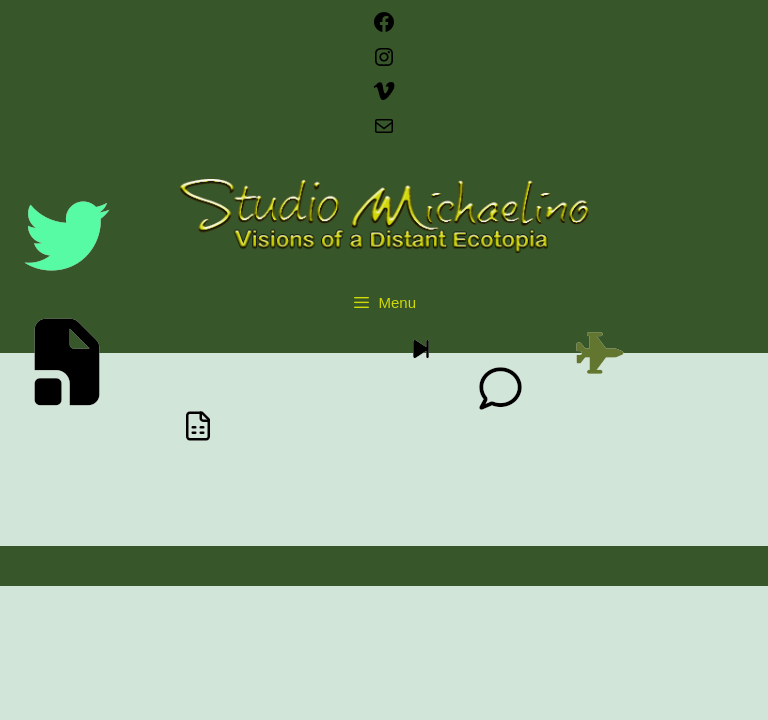  What do you see at coordinates (600, 353) in the screenshot?
I see `access flight or aviation features` at bounding box center [600, 353].